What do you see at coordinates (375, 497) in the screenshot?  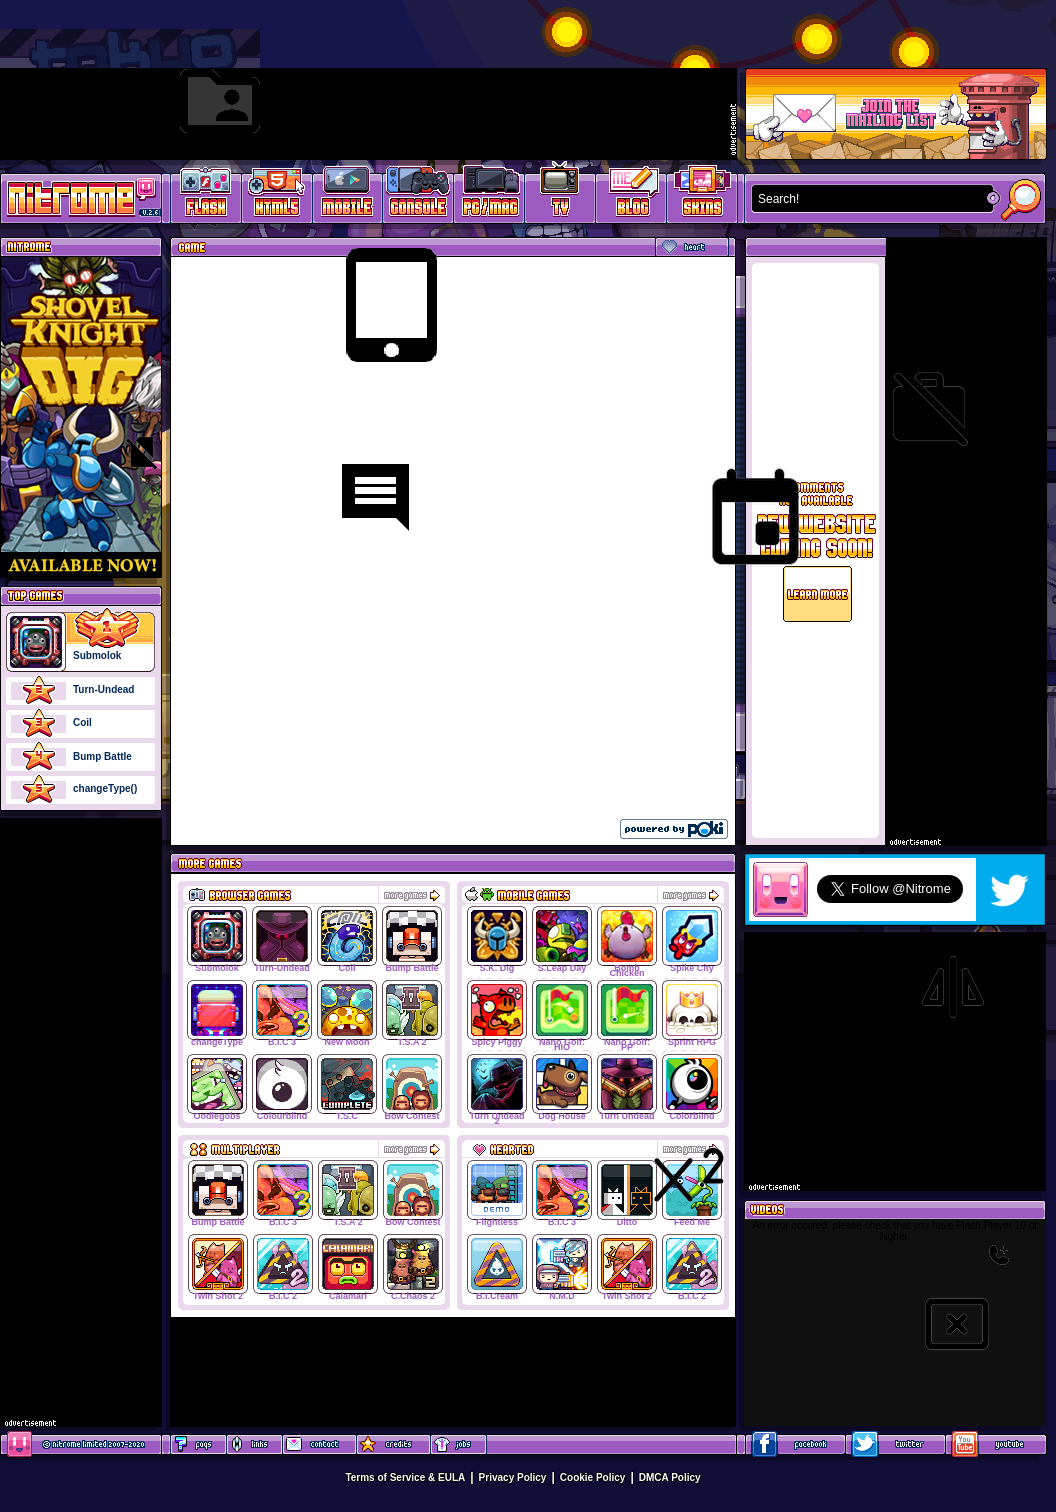 I see `add a comment to the document` at bounding box center [375, 497].